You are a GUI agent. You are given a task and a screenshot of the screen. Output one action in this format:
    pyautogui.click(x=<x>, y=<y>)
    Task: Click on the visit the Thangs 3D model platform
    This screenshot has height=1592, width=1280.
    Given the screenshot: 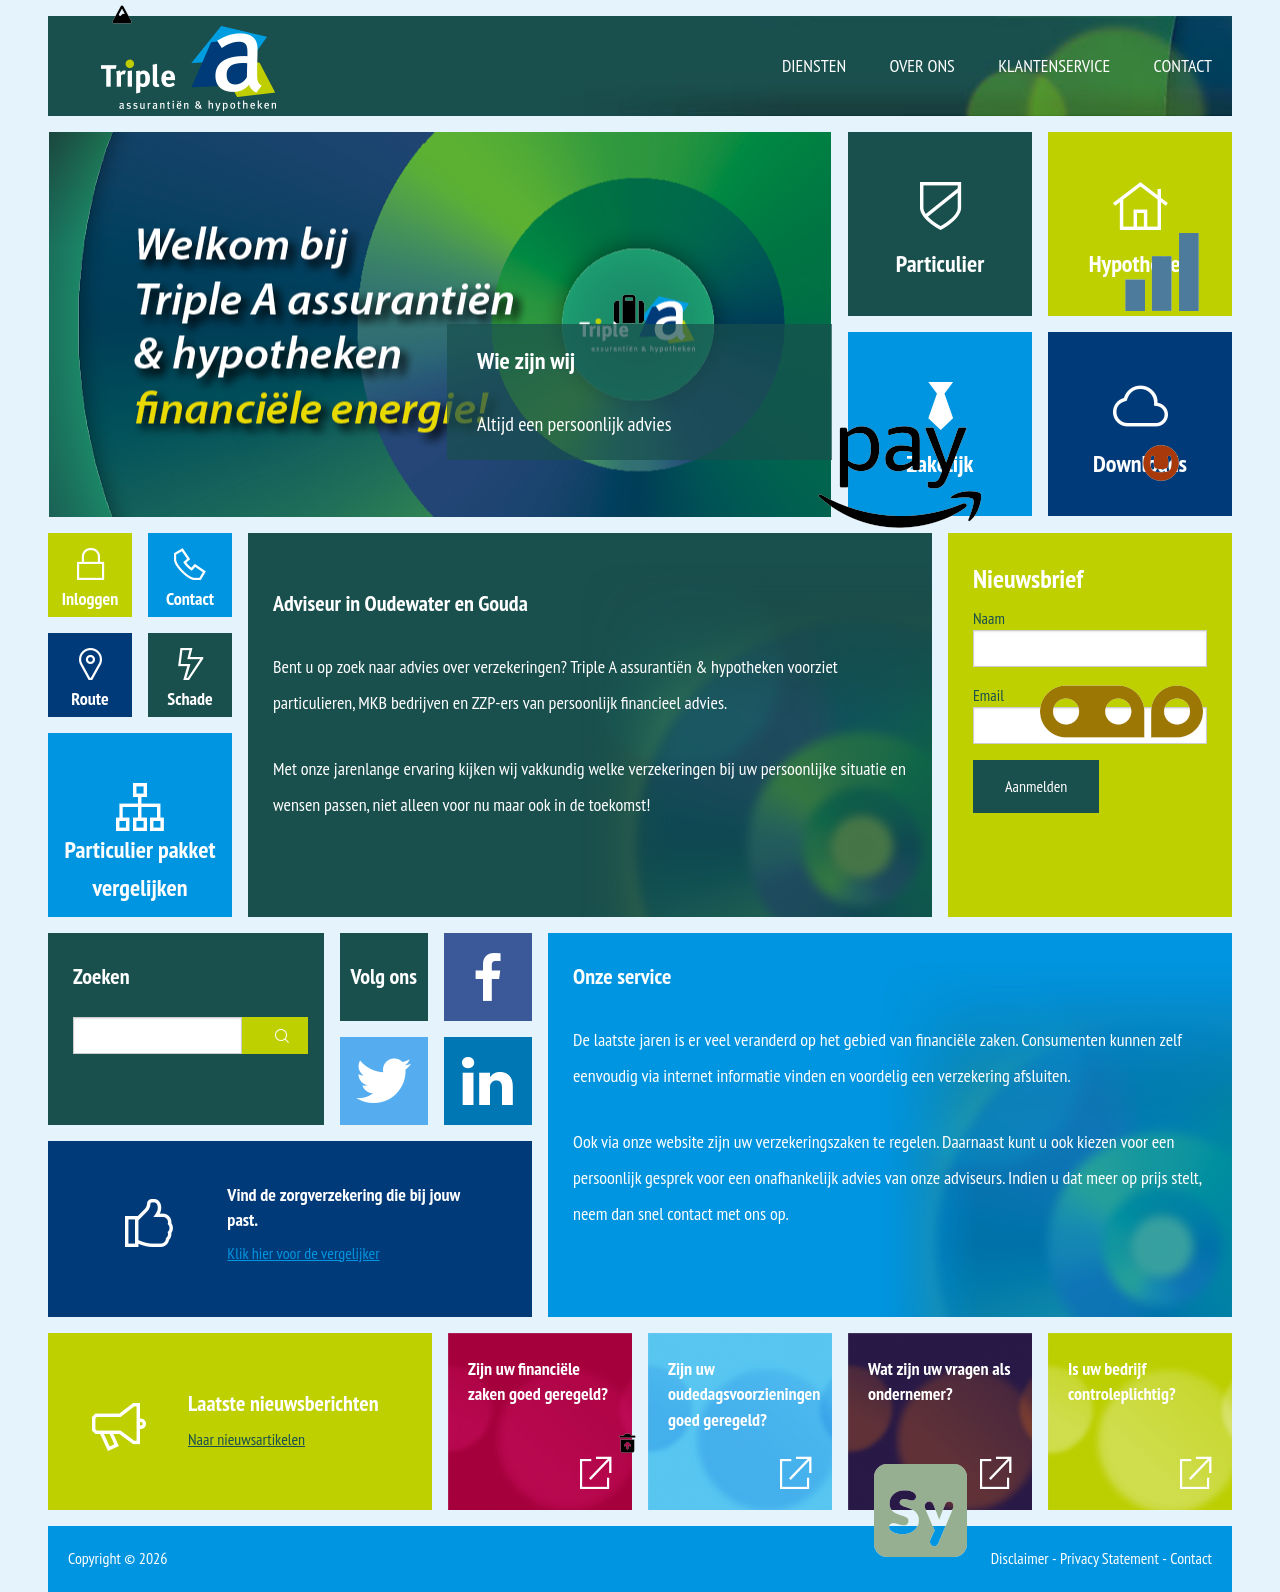 What is the action you would take?
    pyautogui.click(x=1121, y=711)
    